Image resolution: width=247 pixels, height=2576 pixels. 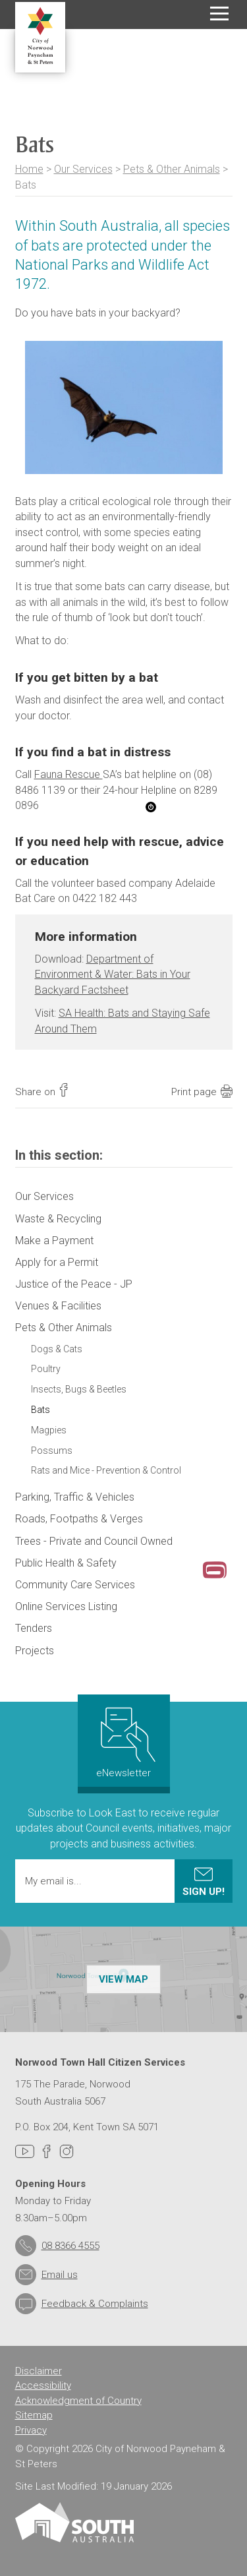 What do you see at coordinates (215, 1570) in the screenshot?
I see `open the Gameloft game launcher` at bounding box center [215, 1570].